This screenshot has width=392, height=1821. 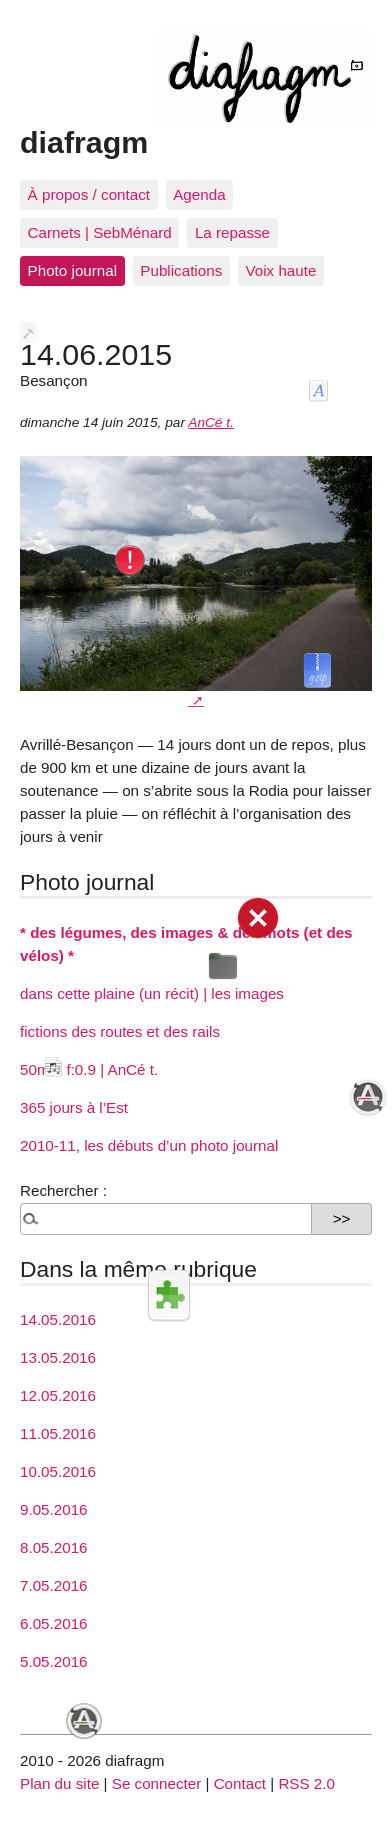 I want to click on stop or cancel the current action, so click(x=258, y=918).